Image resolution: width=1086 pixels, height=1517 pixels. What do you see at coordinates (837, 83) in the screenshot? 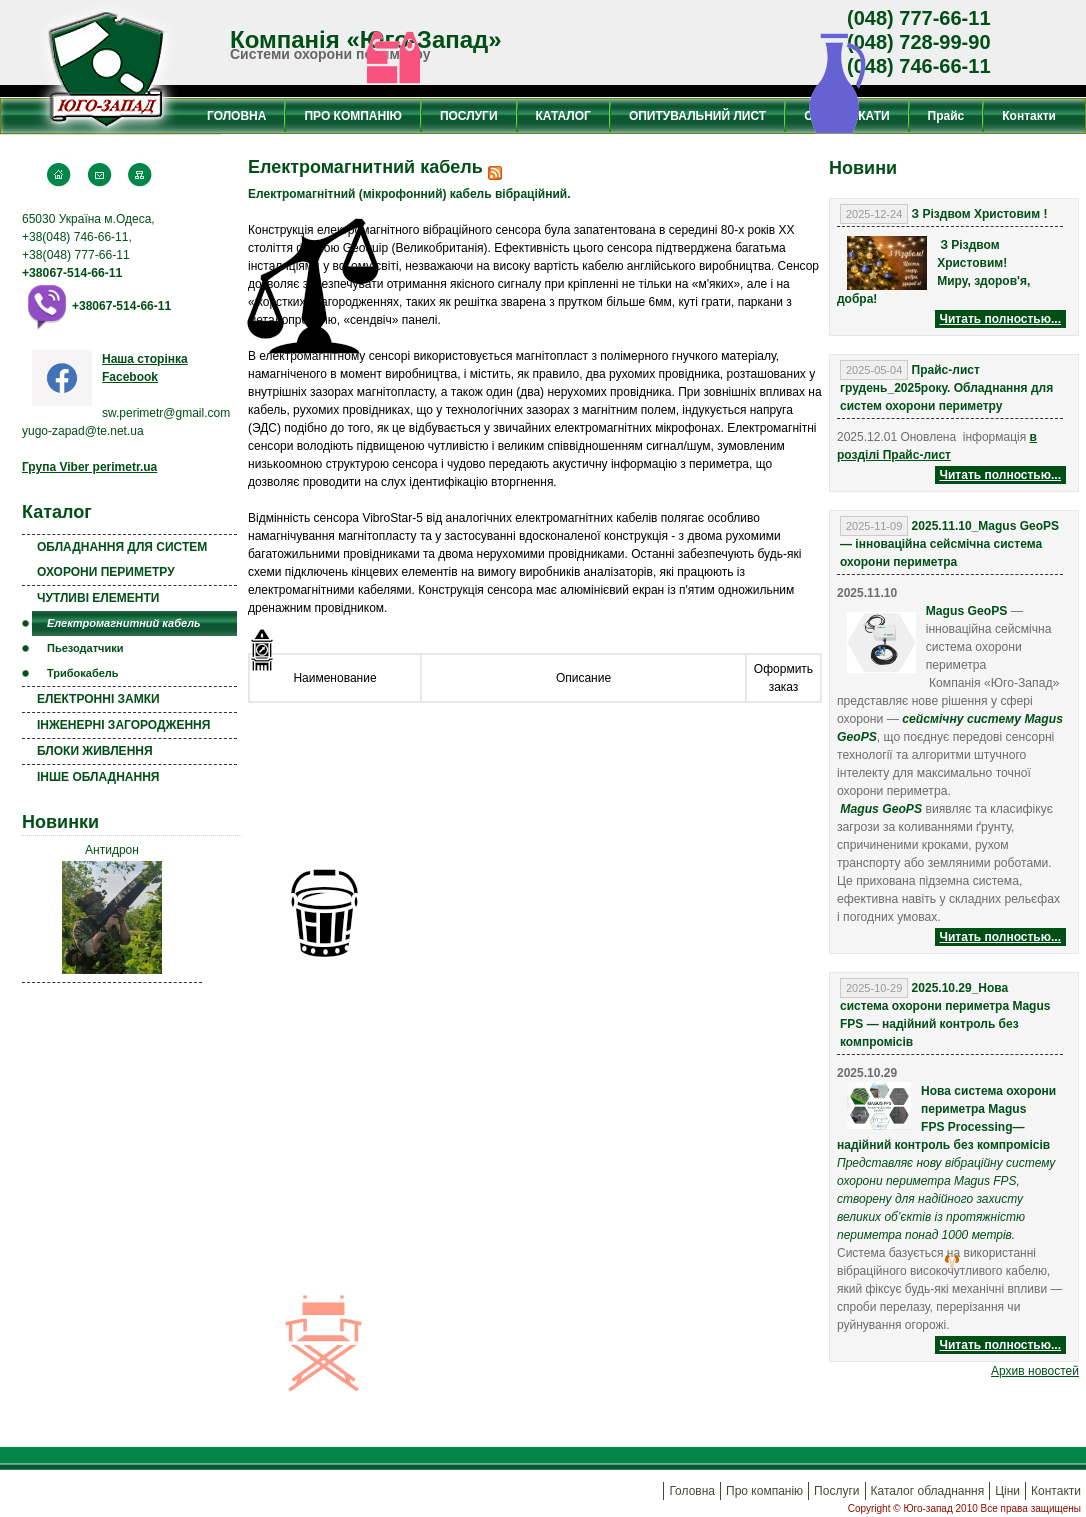
I see `select a jug or pitcher item in game inventory` at bounding box center [837, 83].